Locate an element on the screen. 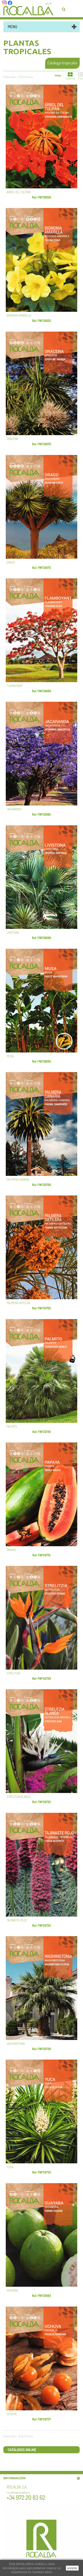  cicada or insect-themed game element is located at coordinates (72, 163).